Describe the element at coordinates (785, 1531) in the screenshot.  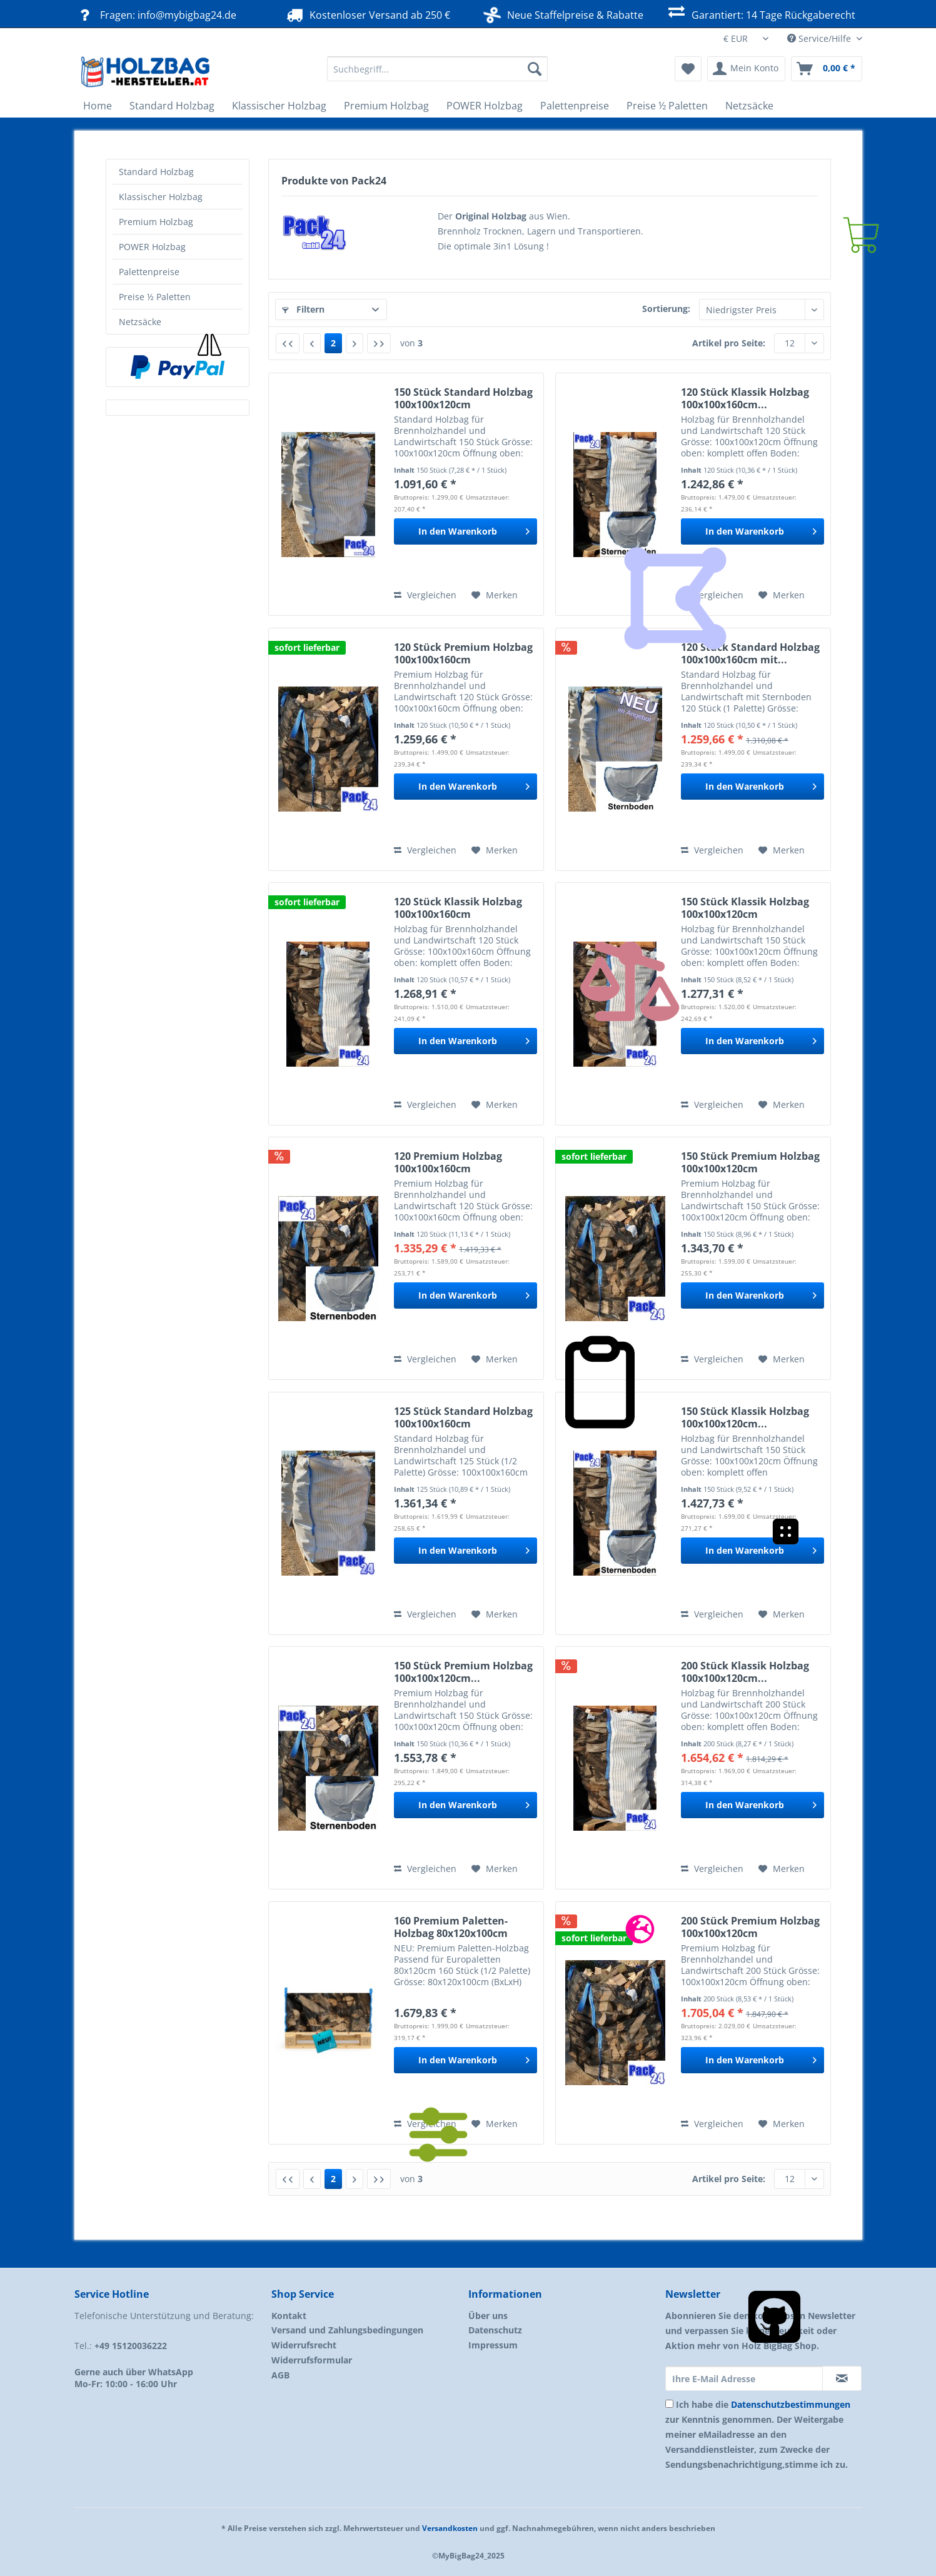
I see `roll a random number or generate a random result` at that location.